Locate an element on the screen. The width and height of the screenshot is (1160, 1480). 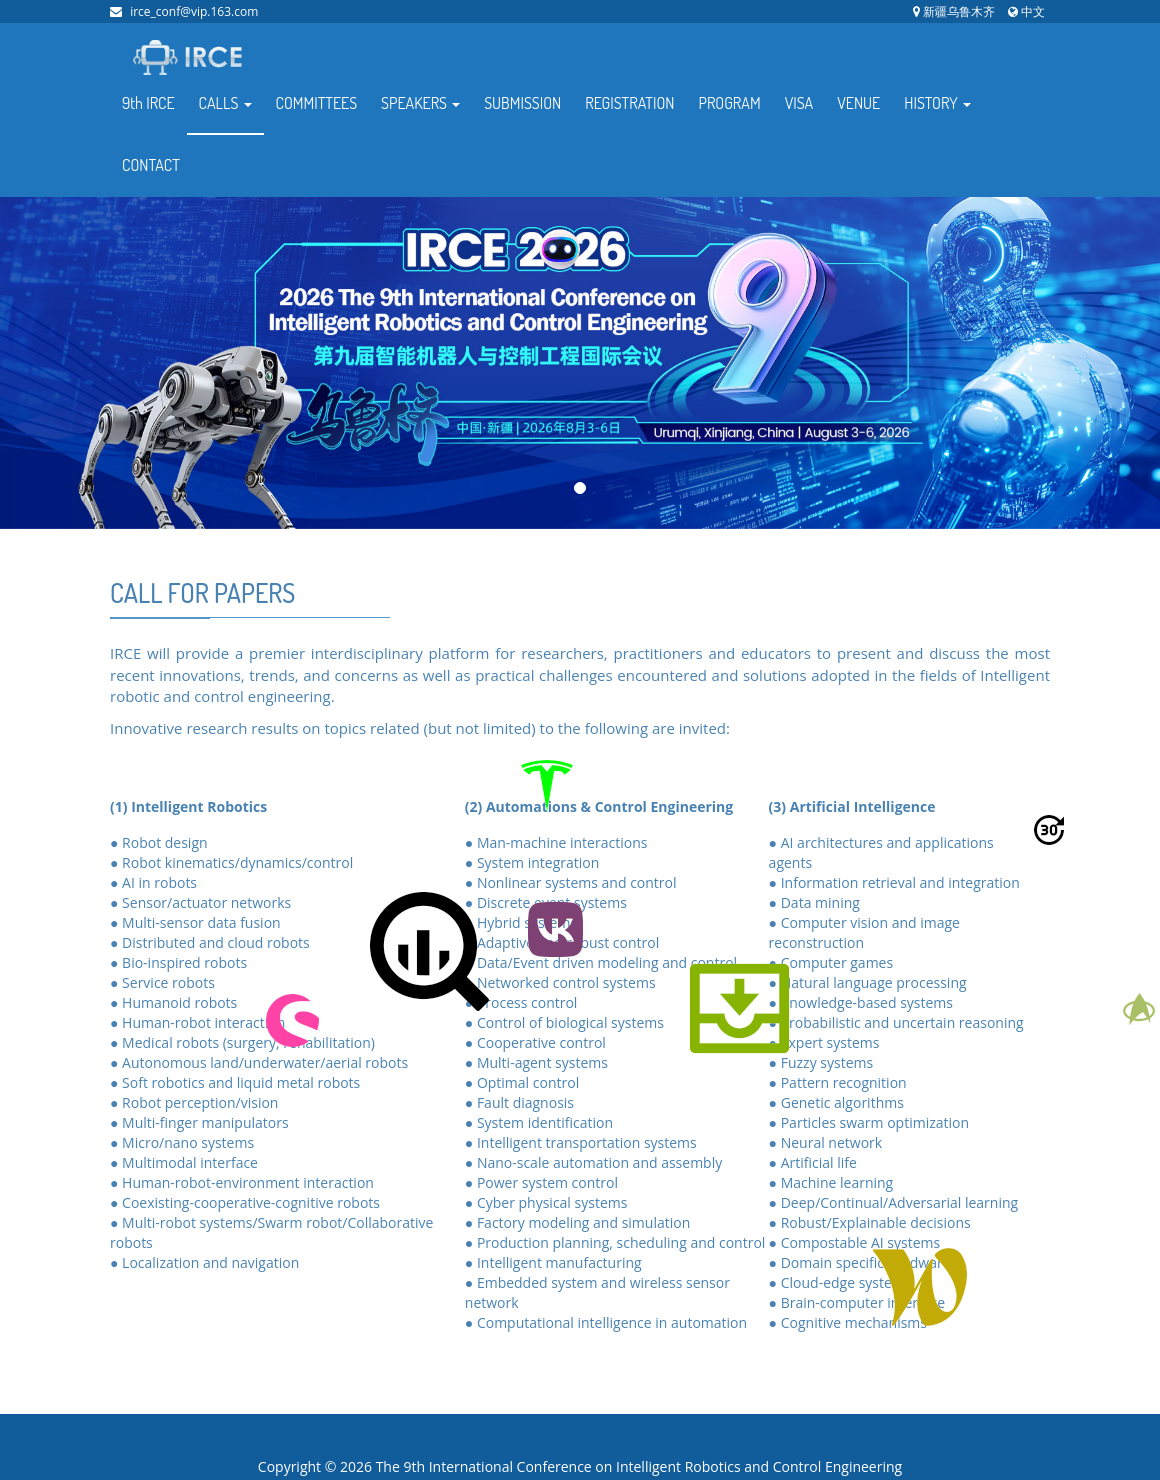
Star Trek franchise logo is located at coordinates (1139, 1009).